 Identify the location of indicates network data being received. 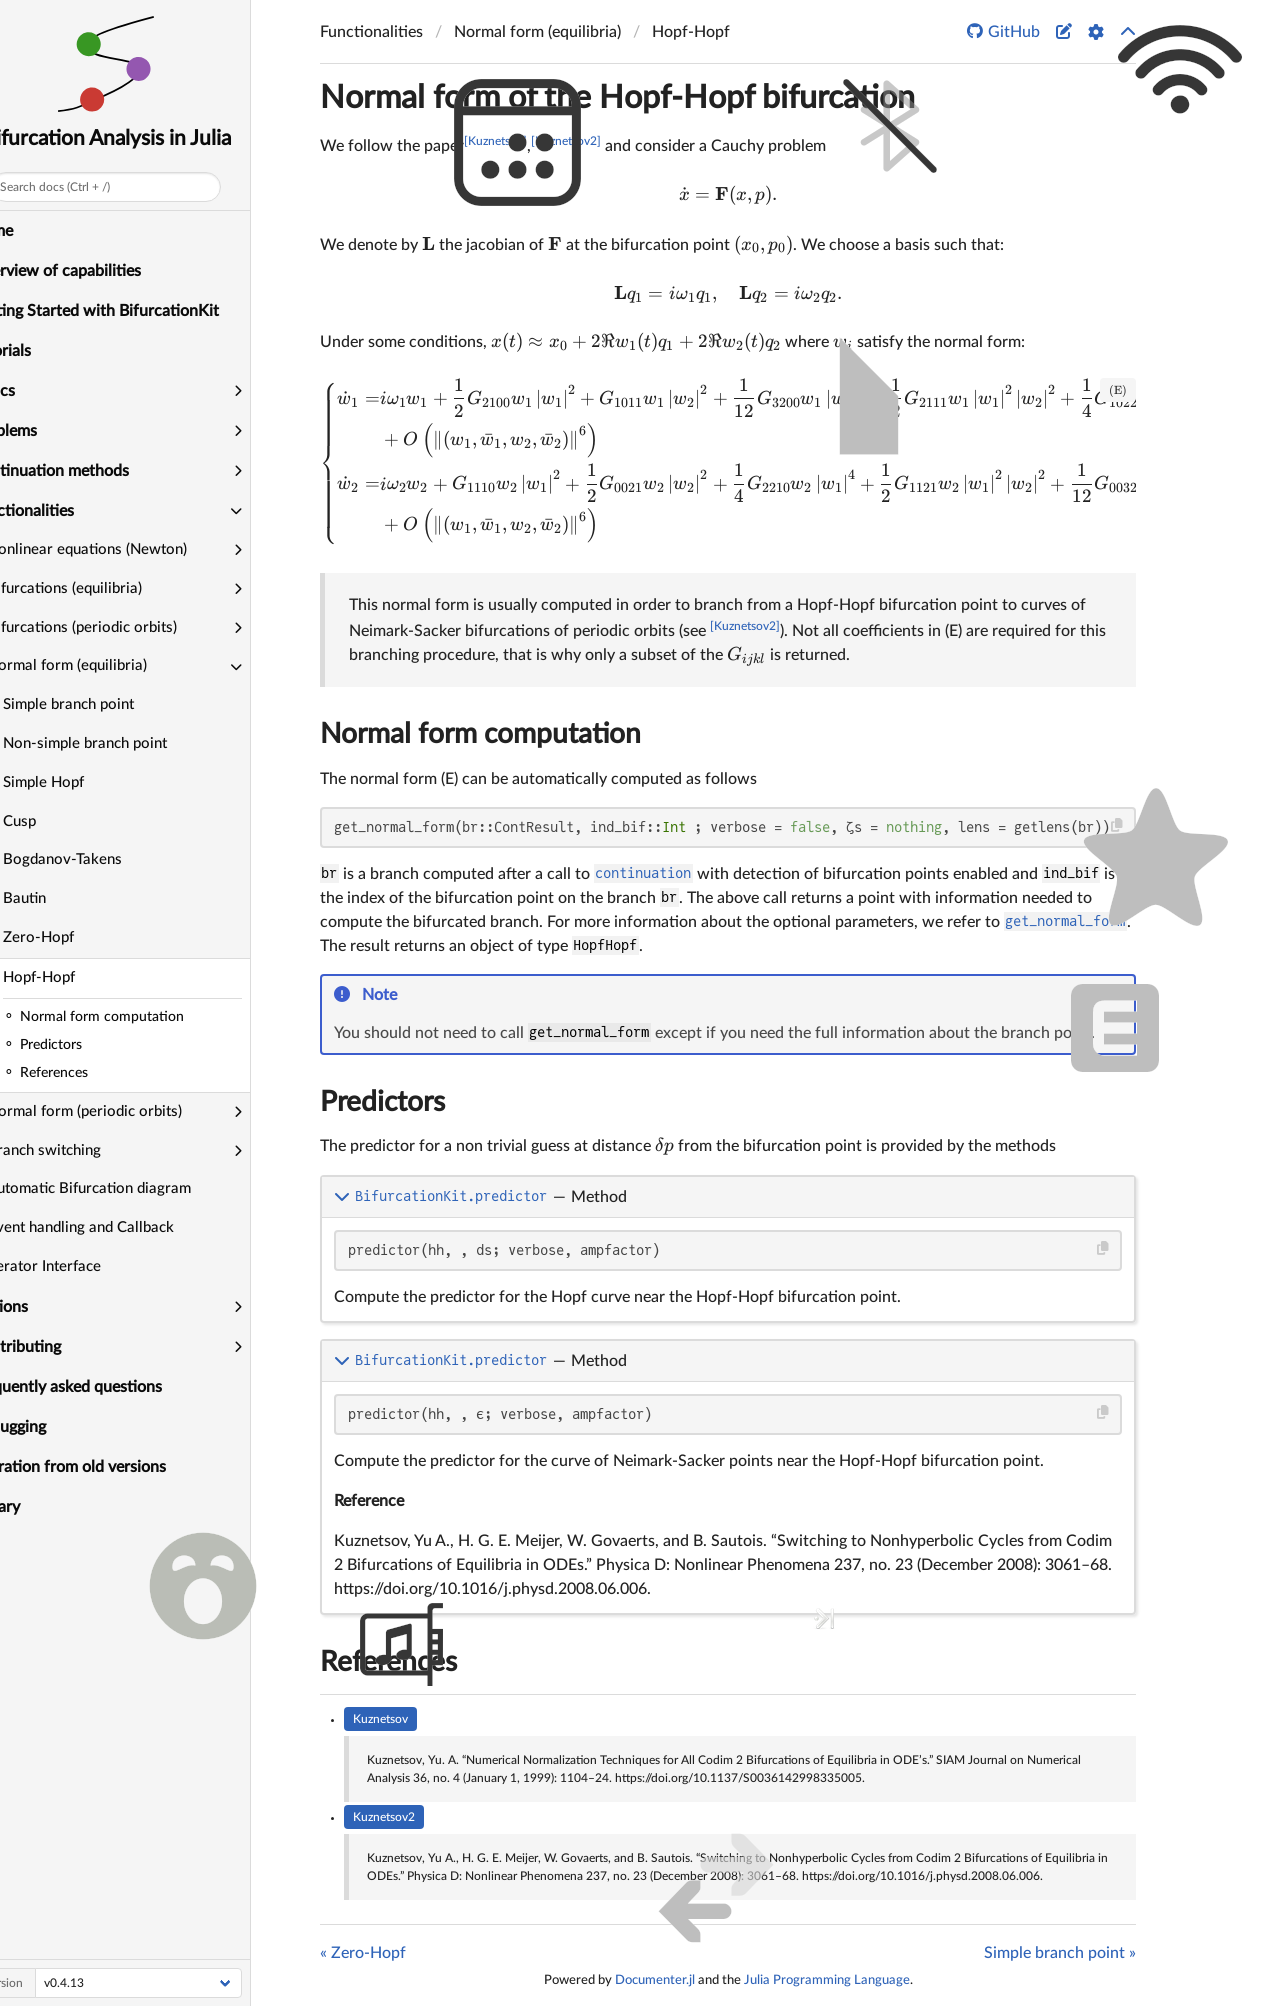
(716, 1888).